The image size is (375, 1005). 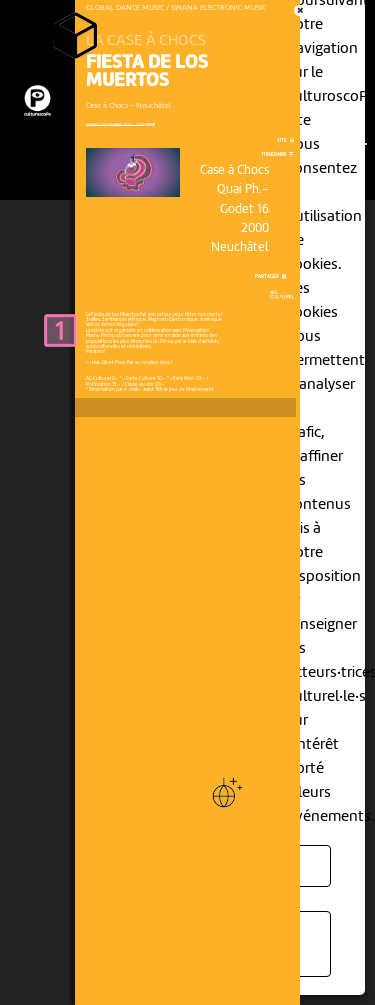 I want to click on indicates first item or step in a sequence, so click(x=60, y=330).